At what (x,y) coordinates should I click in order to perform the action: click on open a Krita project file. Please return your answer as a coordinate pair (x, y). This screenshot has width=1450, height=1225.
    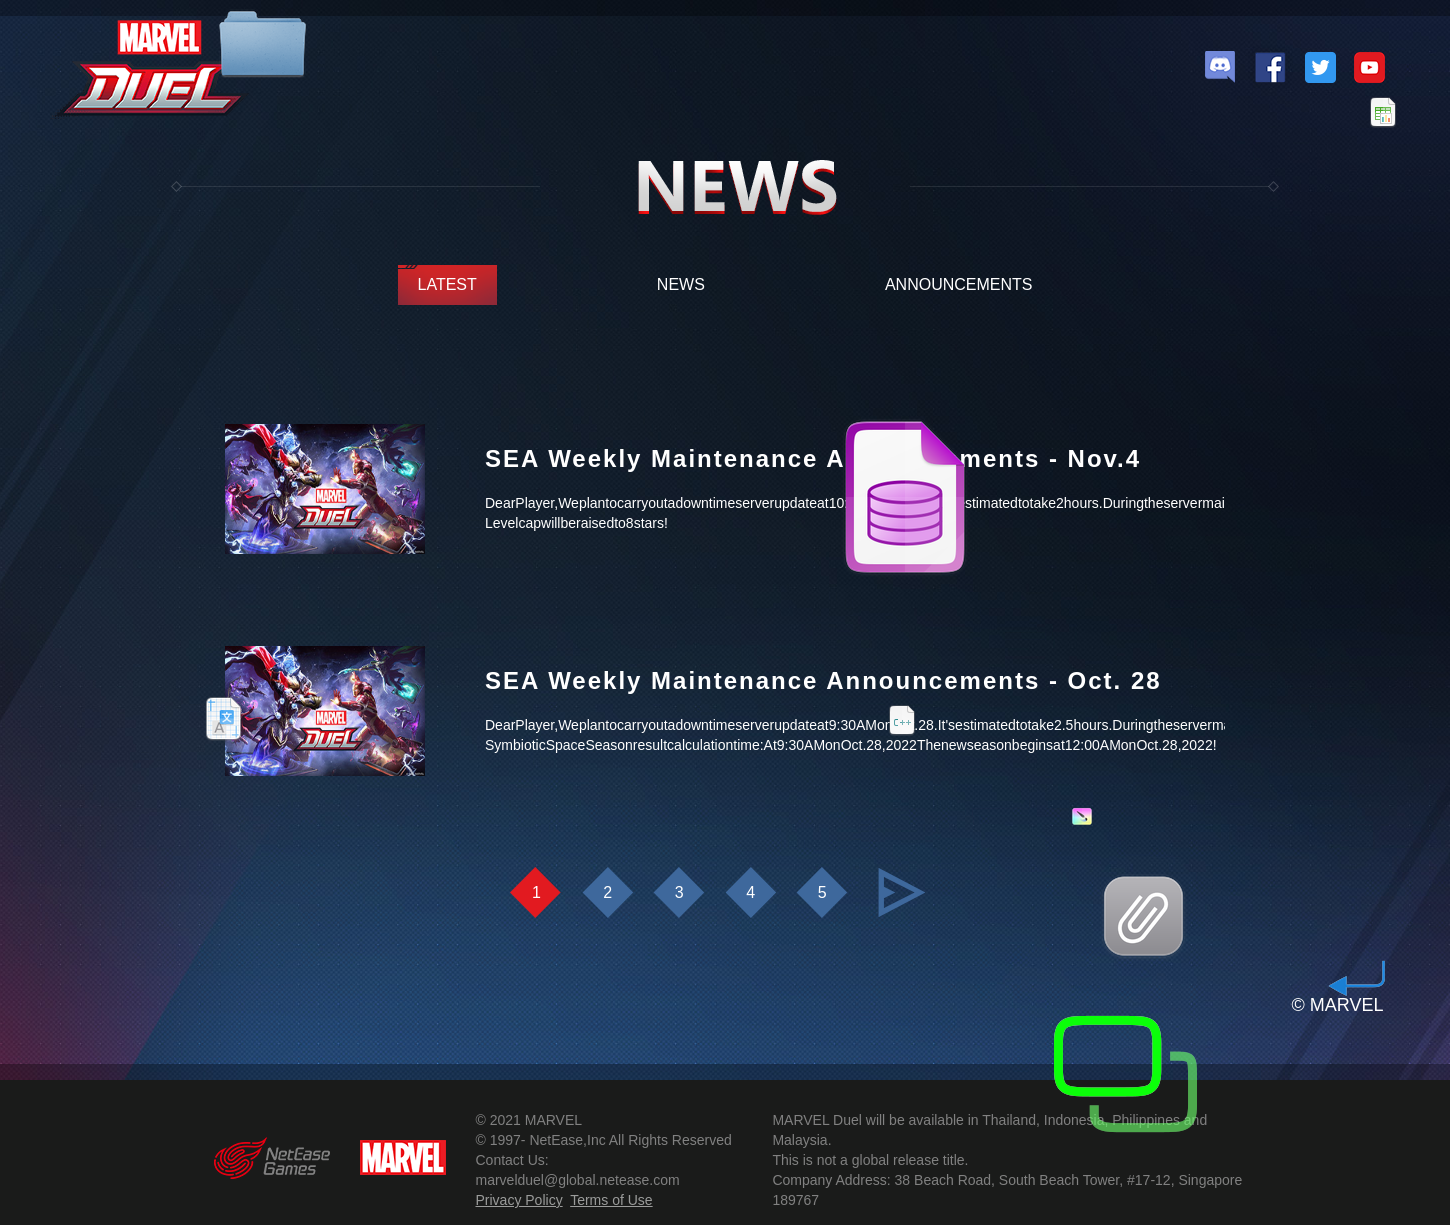
    Looking at the image, I should click on (1082, 816).